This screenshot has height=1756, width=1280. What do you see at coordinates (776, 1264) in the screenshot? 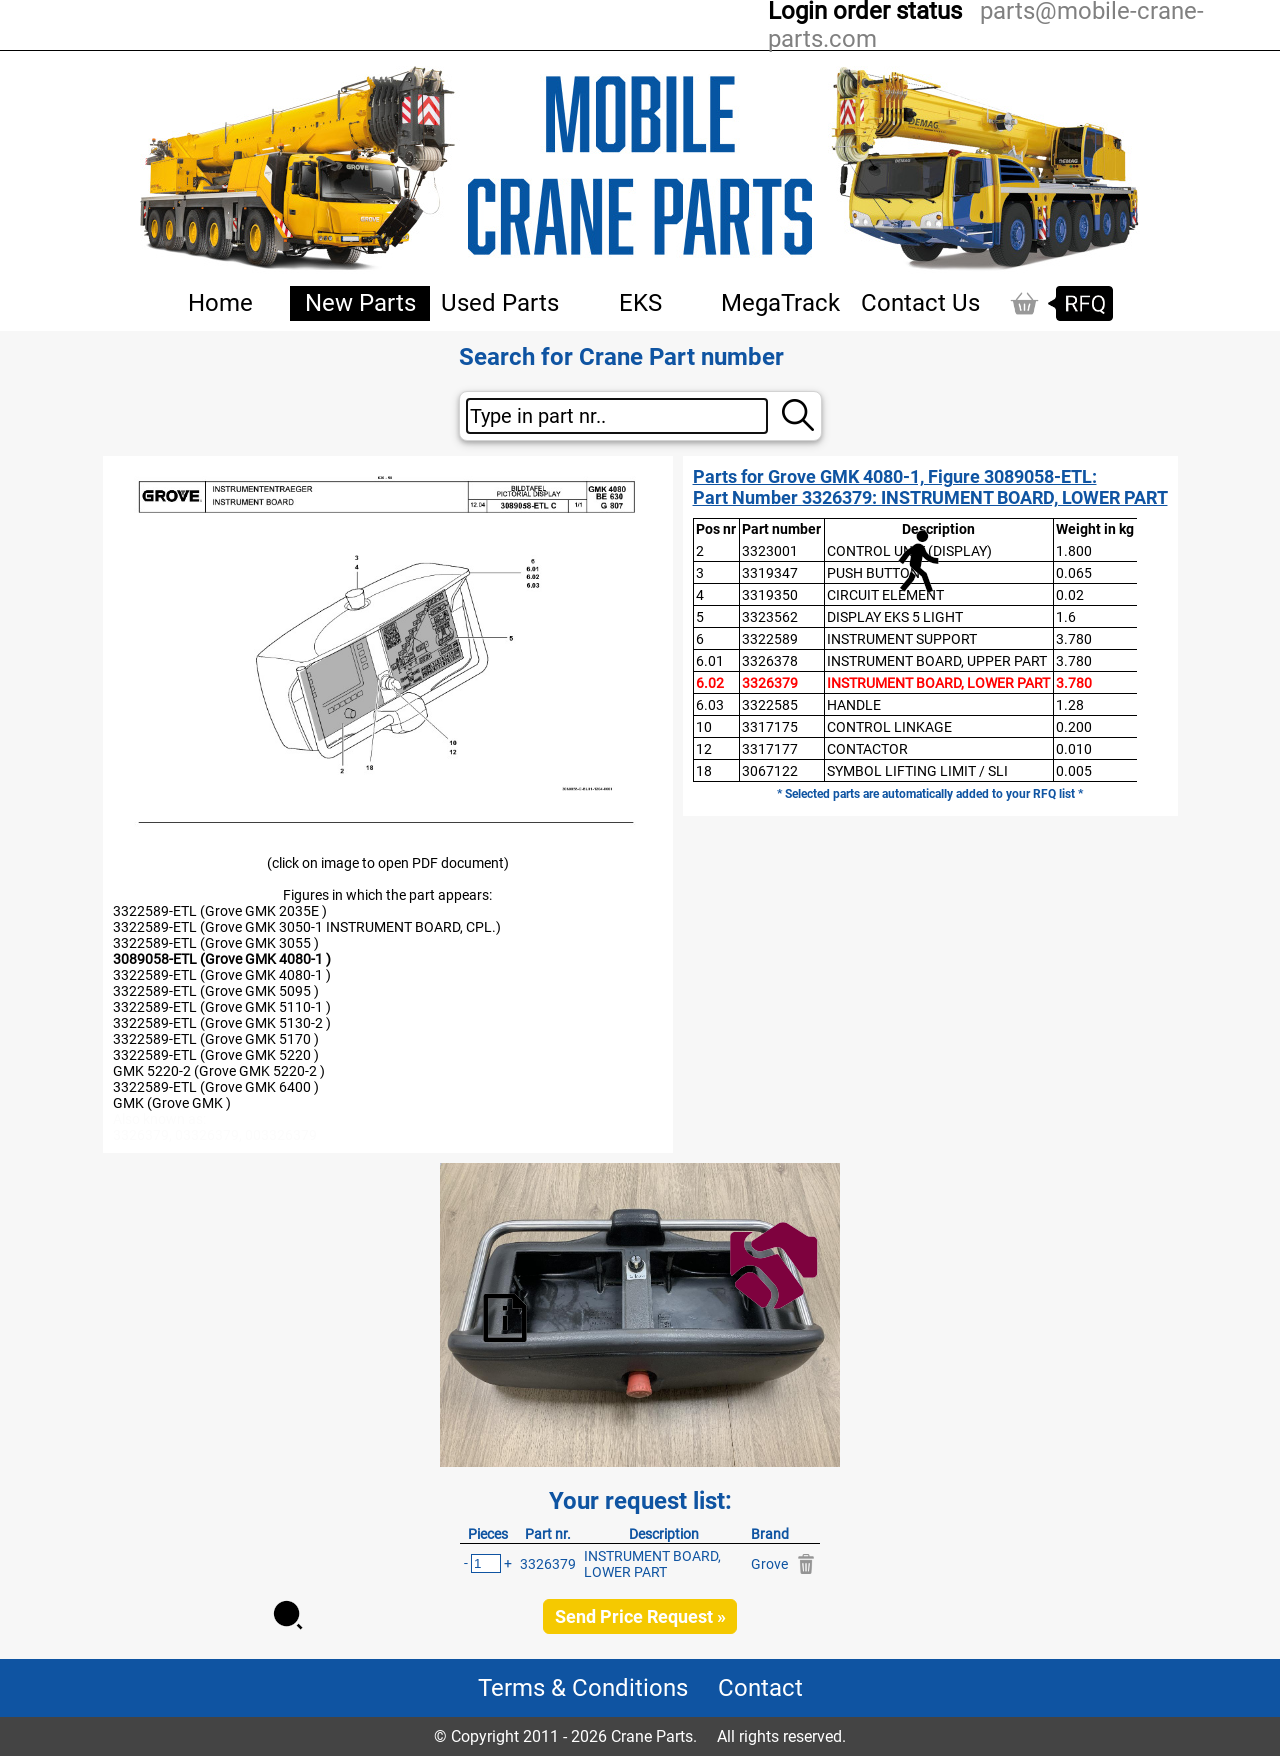
I see `indicates a partnership or collaboration` at bounding box center [776, 1264].